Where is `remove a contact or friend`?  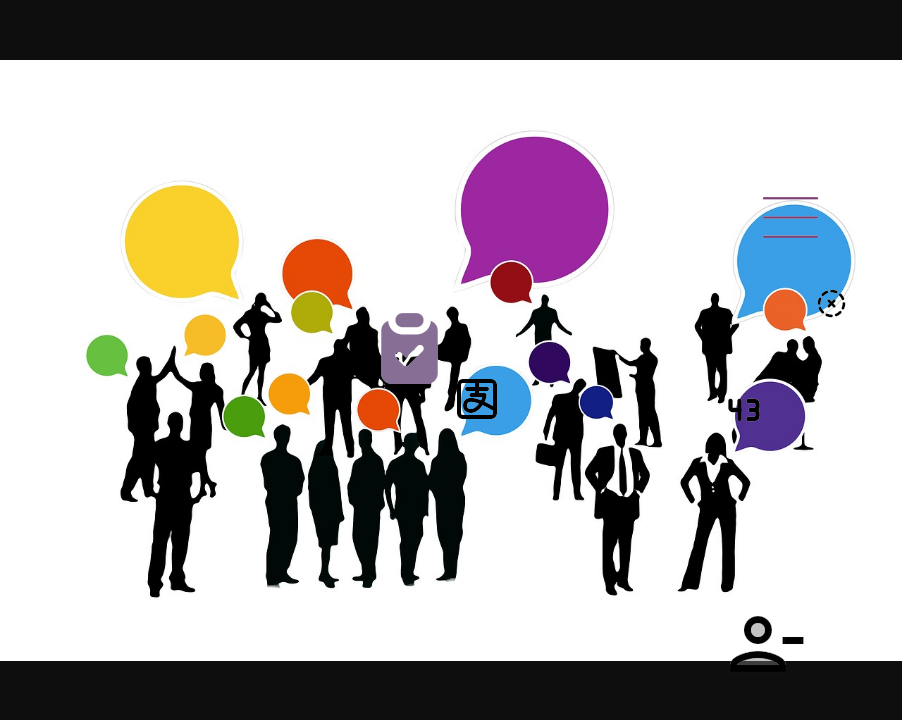
remove a contact or friend is located at coordinates (765, 644).